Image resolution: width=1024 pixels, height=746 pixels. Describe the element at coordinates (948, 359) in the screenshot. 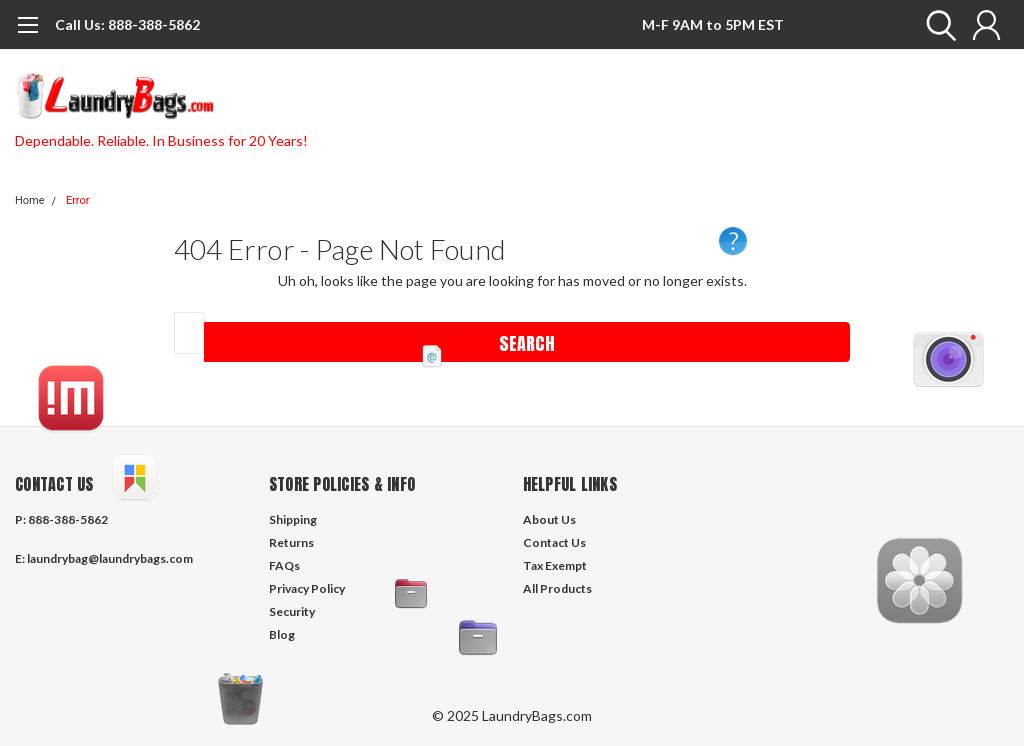

I see `open cheese webcam application` at that location.